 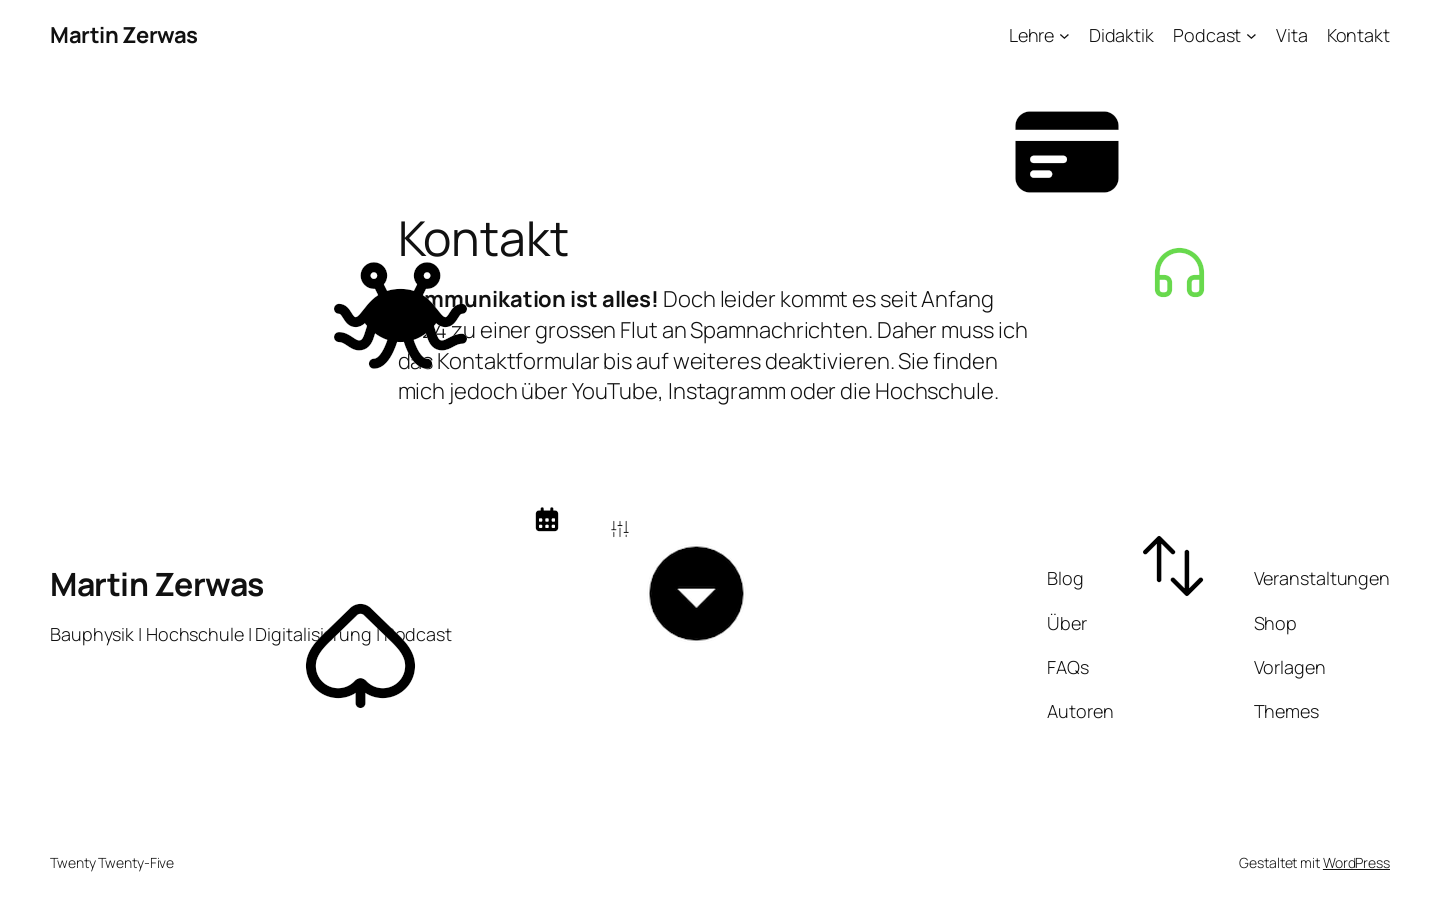 I want to click on spade suit symbol for card games, so click(x=360, y=653).